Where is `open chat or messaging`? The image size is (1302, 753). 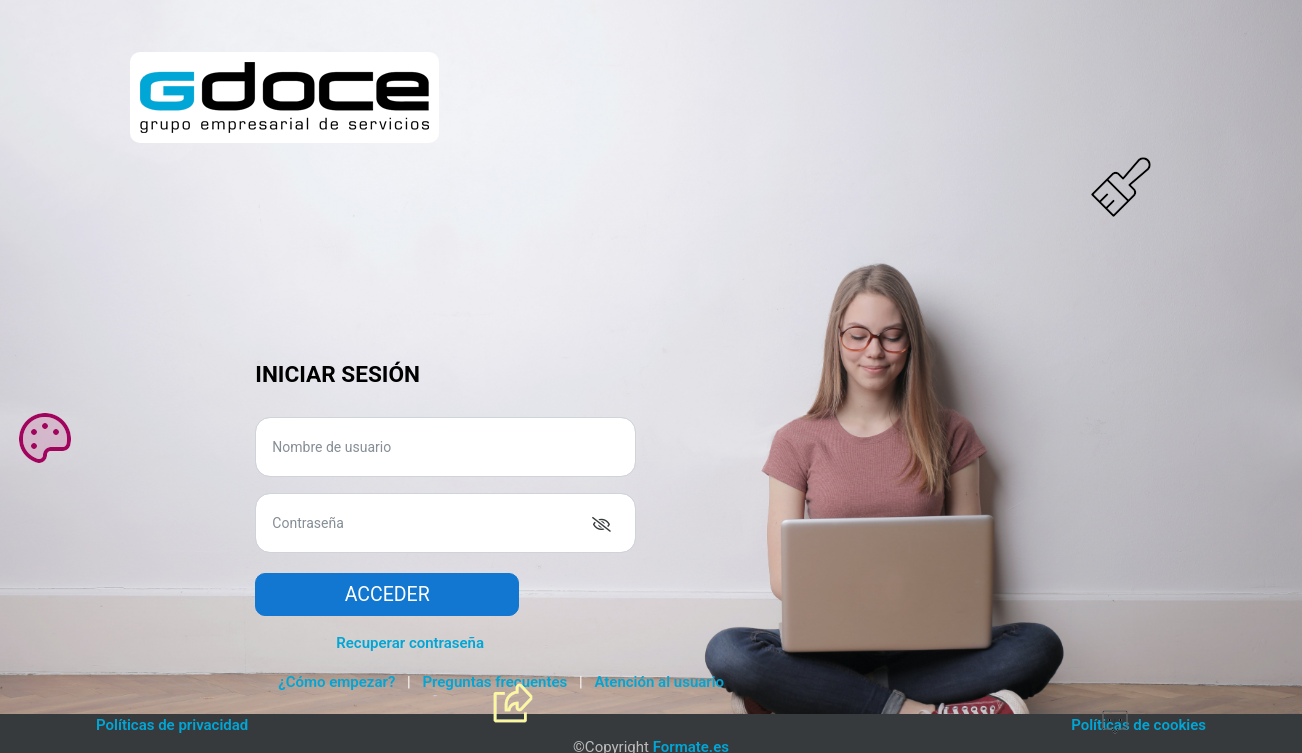 open chat or messaging is located at coordinates (1115, 721).